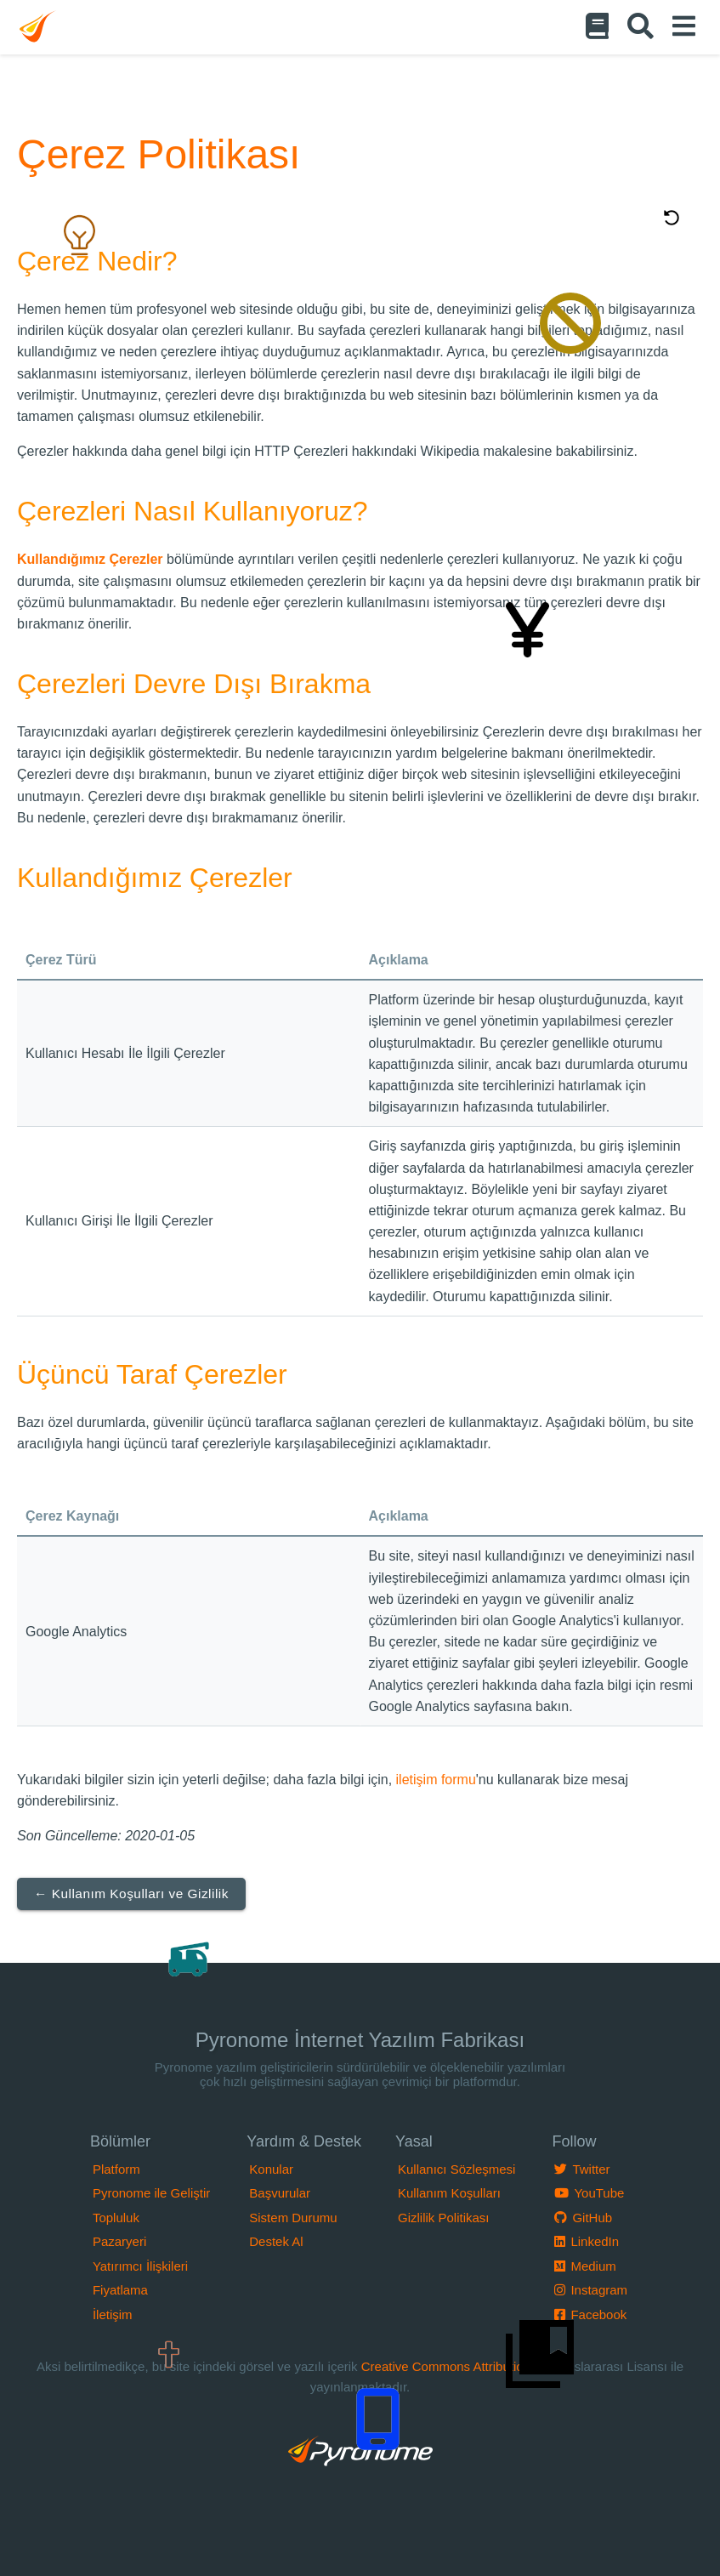  Describe the element at coordinates (540, 2354) in the screenshot. I see `access your bookmarked collections` at that location.